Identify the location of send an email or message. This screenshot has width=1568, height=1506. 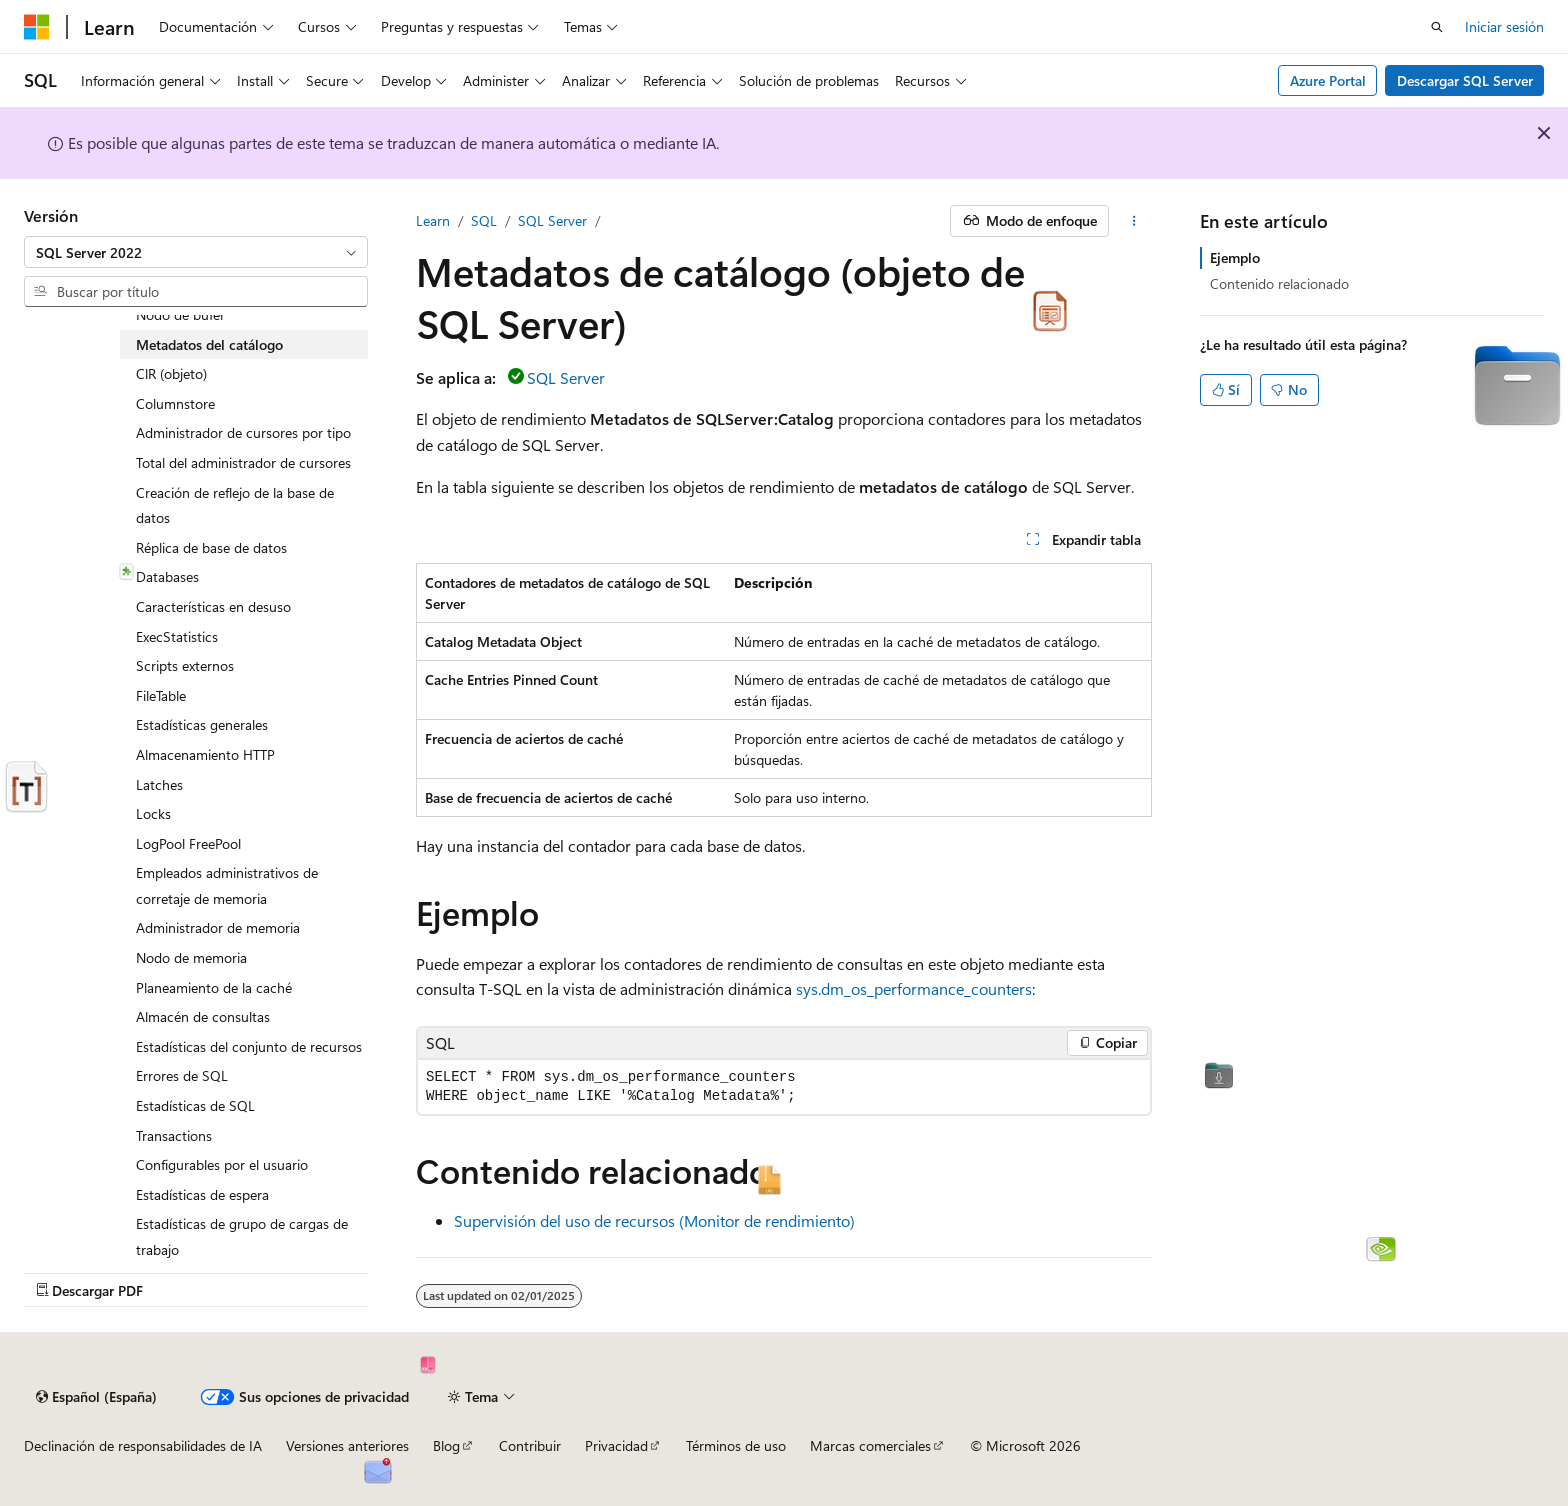
(378, 1472).